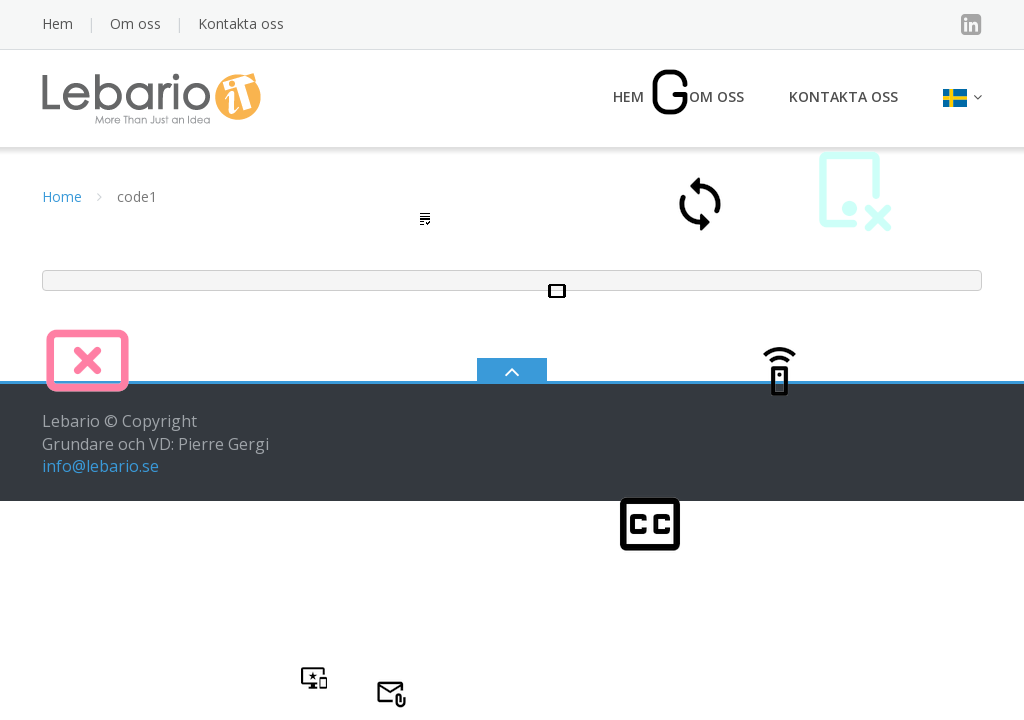  What do you see at coordinates (650, 524) in the screenshot?
I see `enable closed captions for video content` at bounding box center [650, 524].